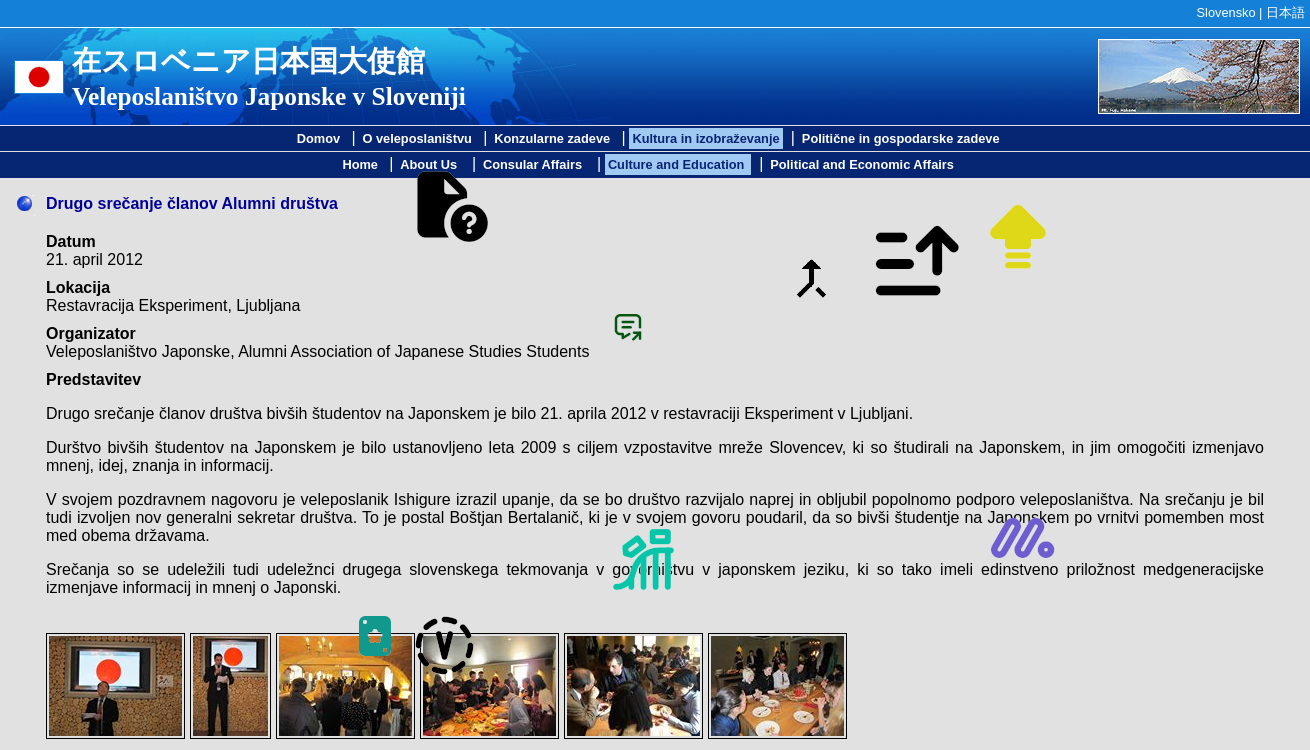 The image size is (1310, 750). I want to click on get help or info about this file, so click(450, 204).